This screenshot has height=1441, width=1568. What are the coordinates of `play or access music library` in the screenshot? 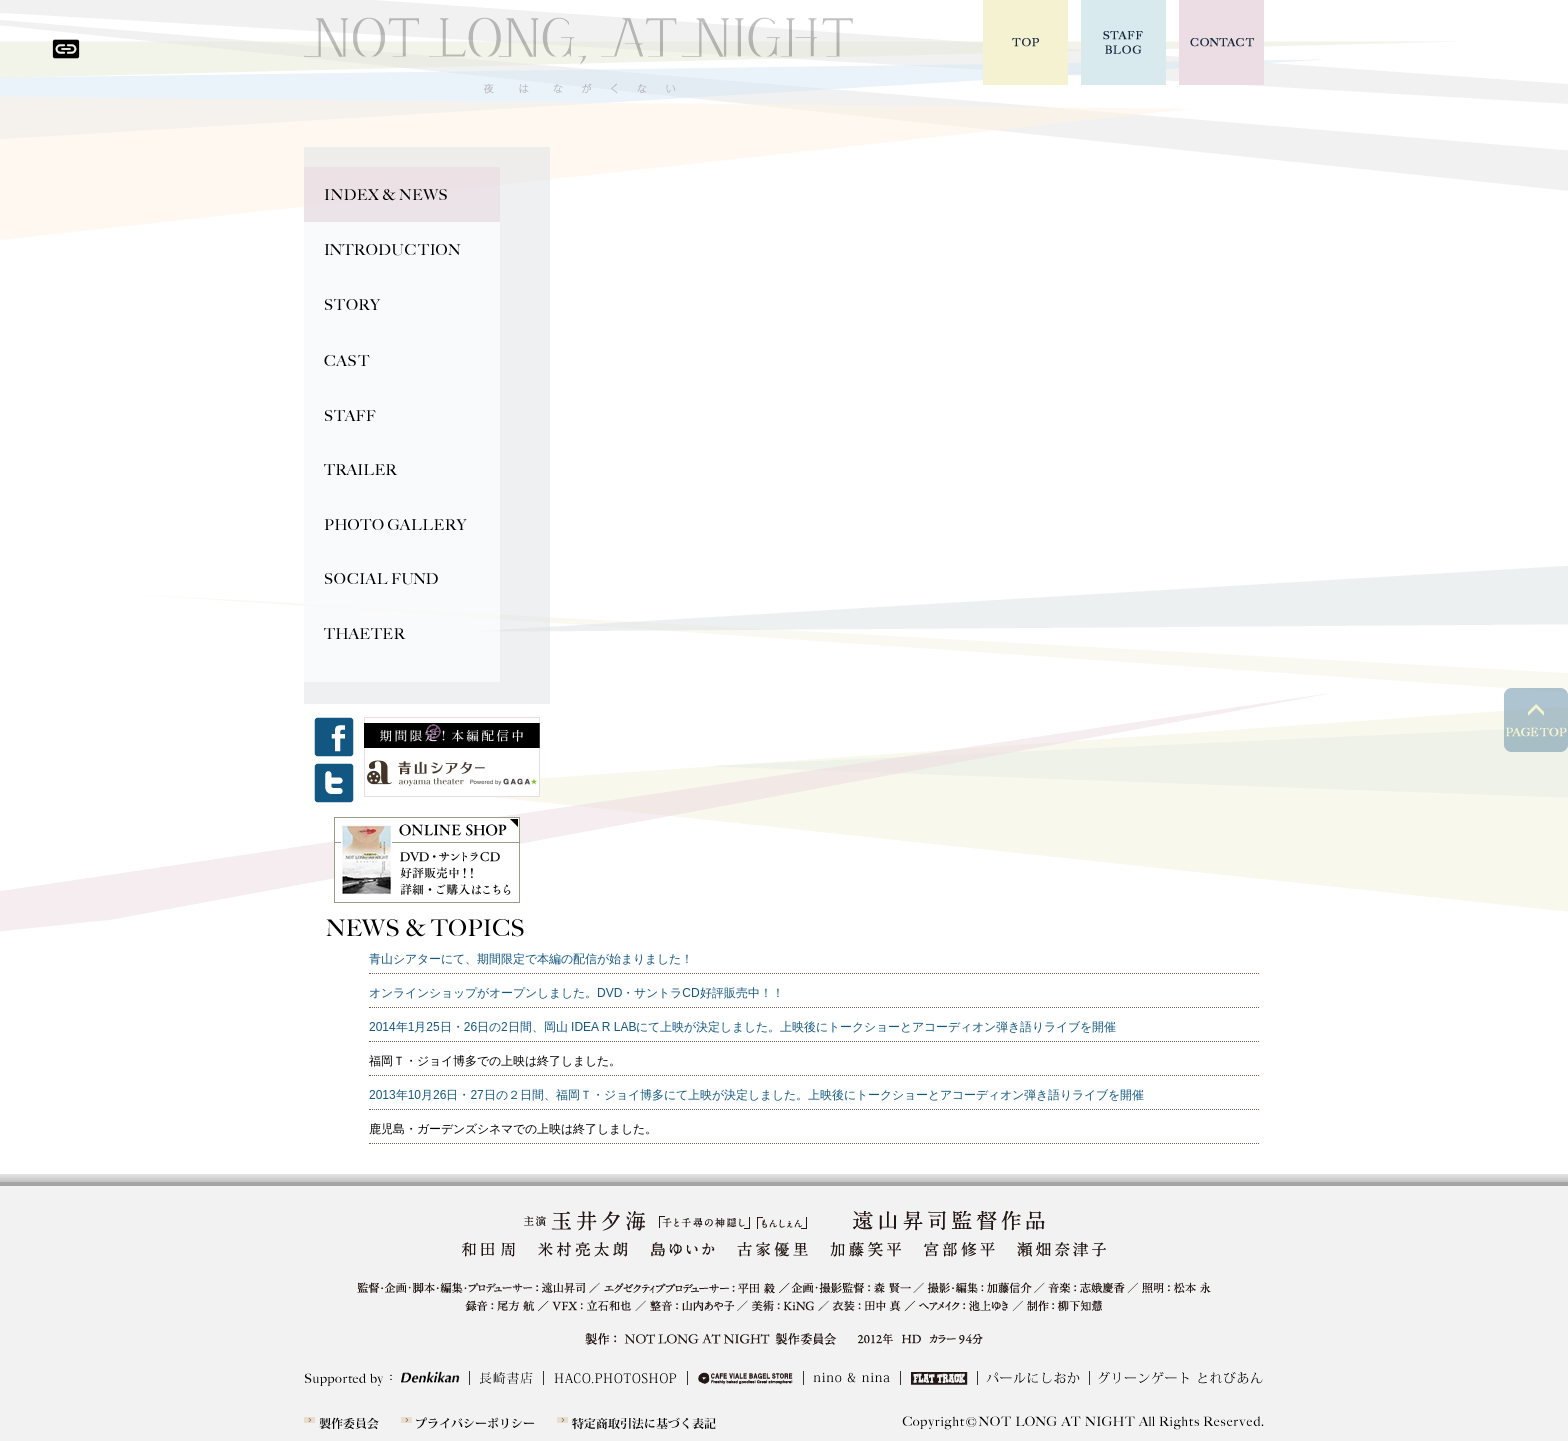 It's located at (433, 731).